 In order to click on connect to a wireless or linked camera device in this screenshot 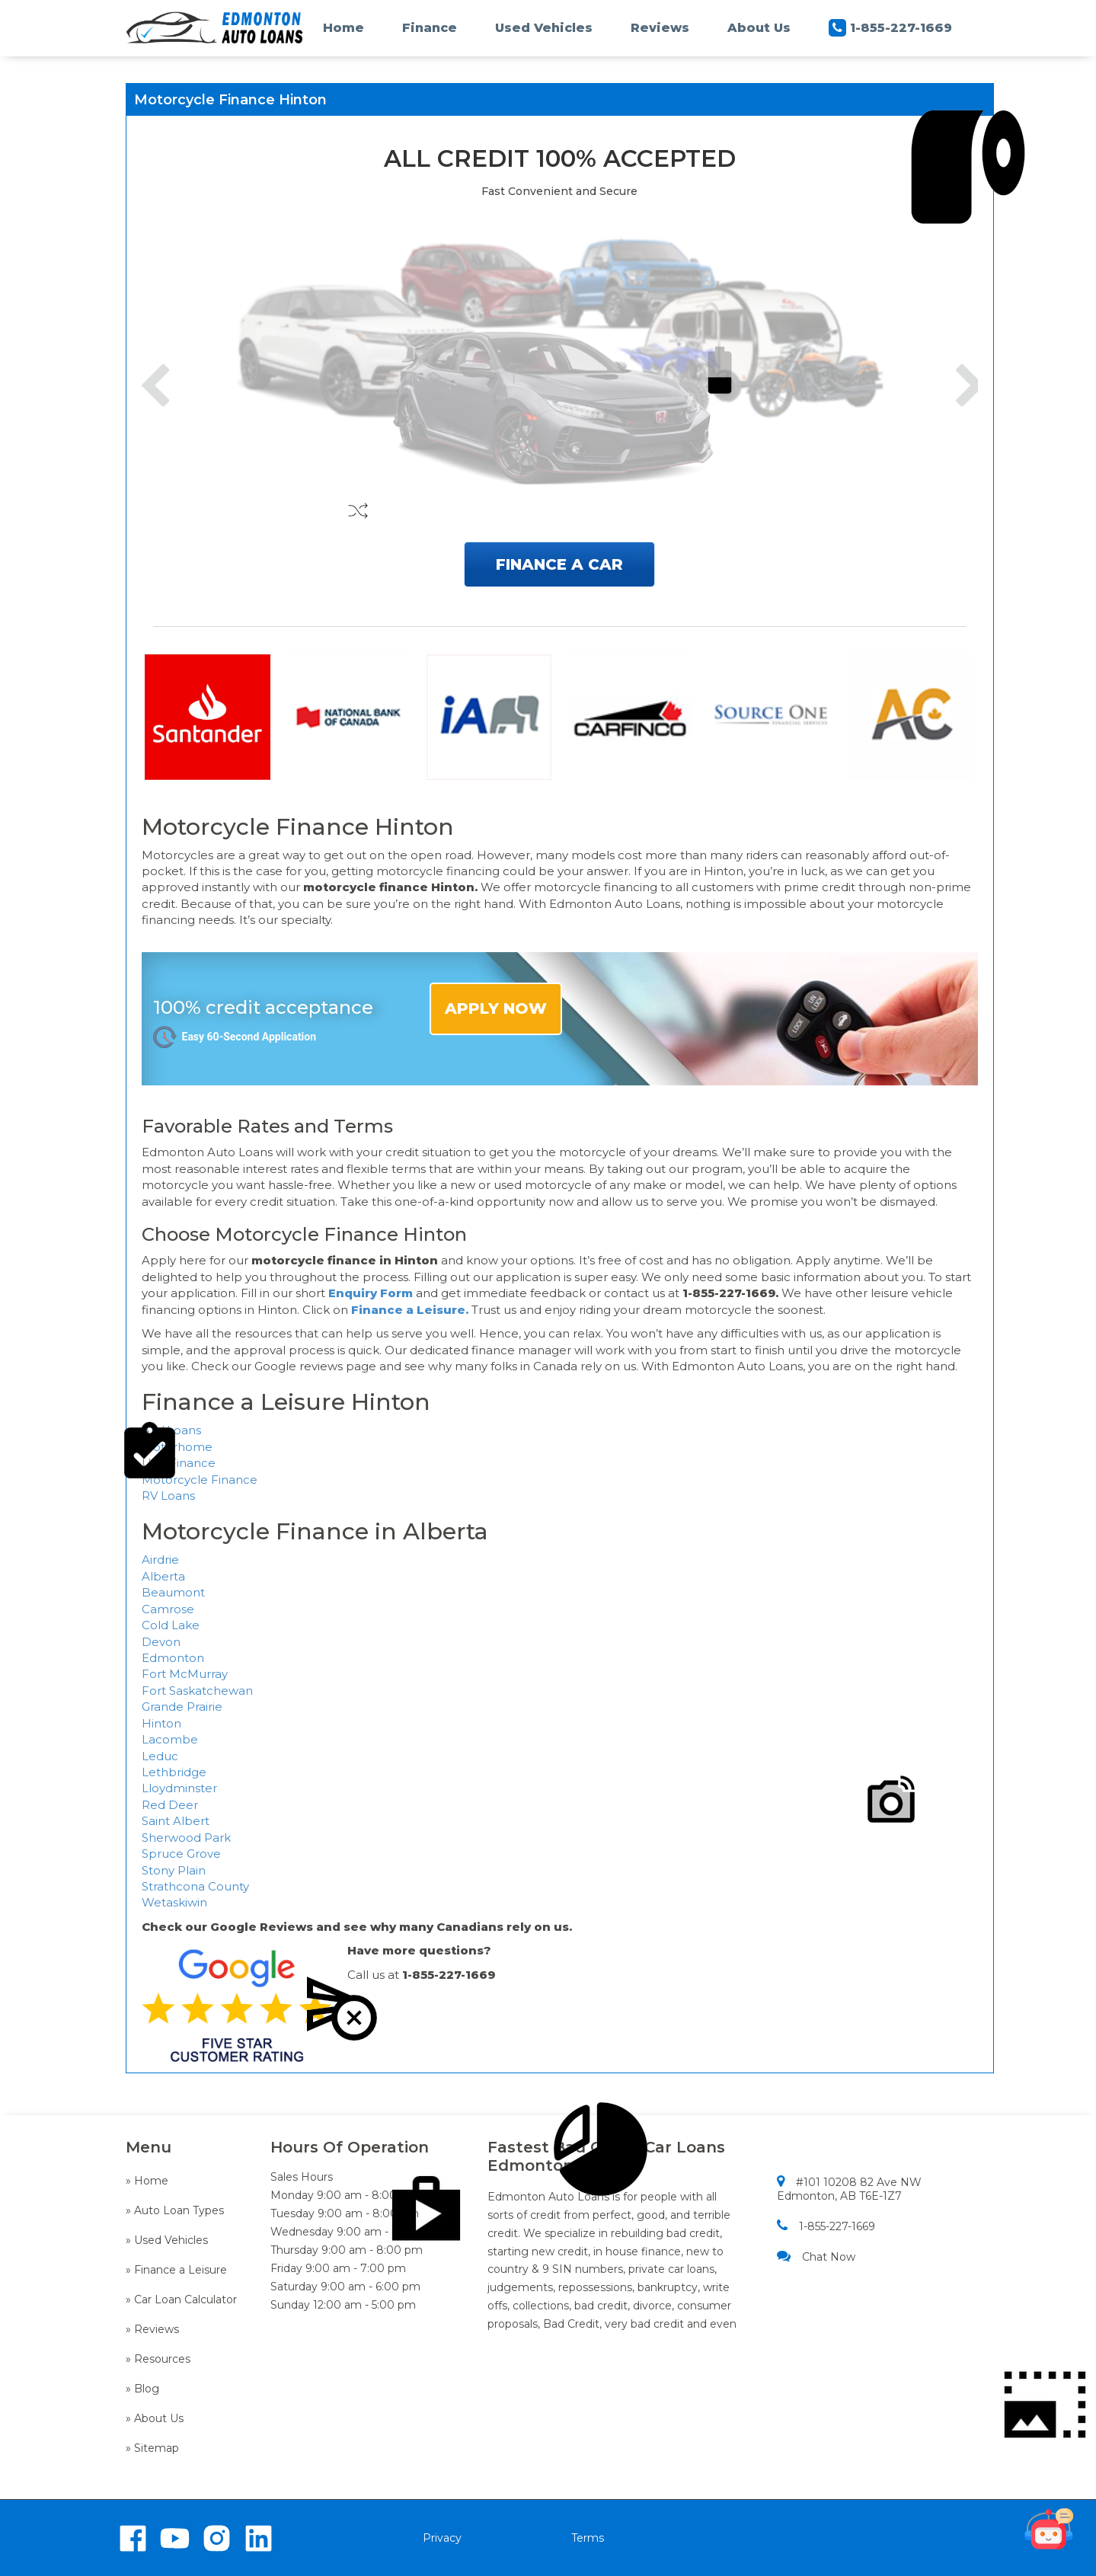, I will do `click(891, 1799)`.